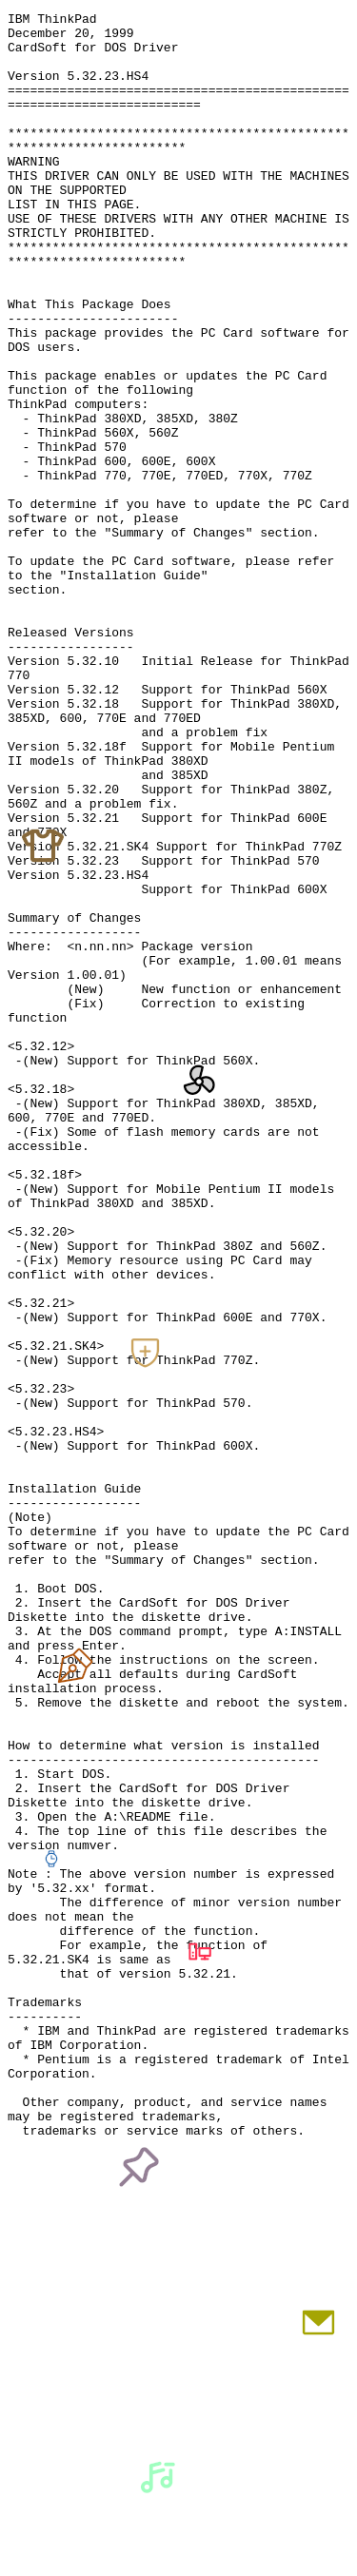 This screenshot has width=357, height=2576. Describe the element at coordinates (73, 1668) in the screenshot. I see `access drawing or illustration tools` at that location.